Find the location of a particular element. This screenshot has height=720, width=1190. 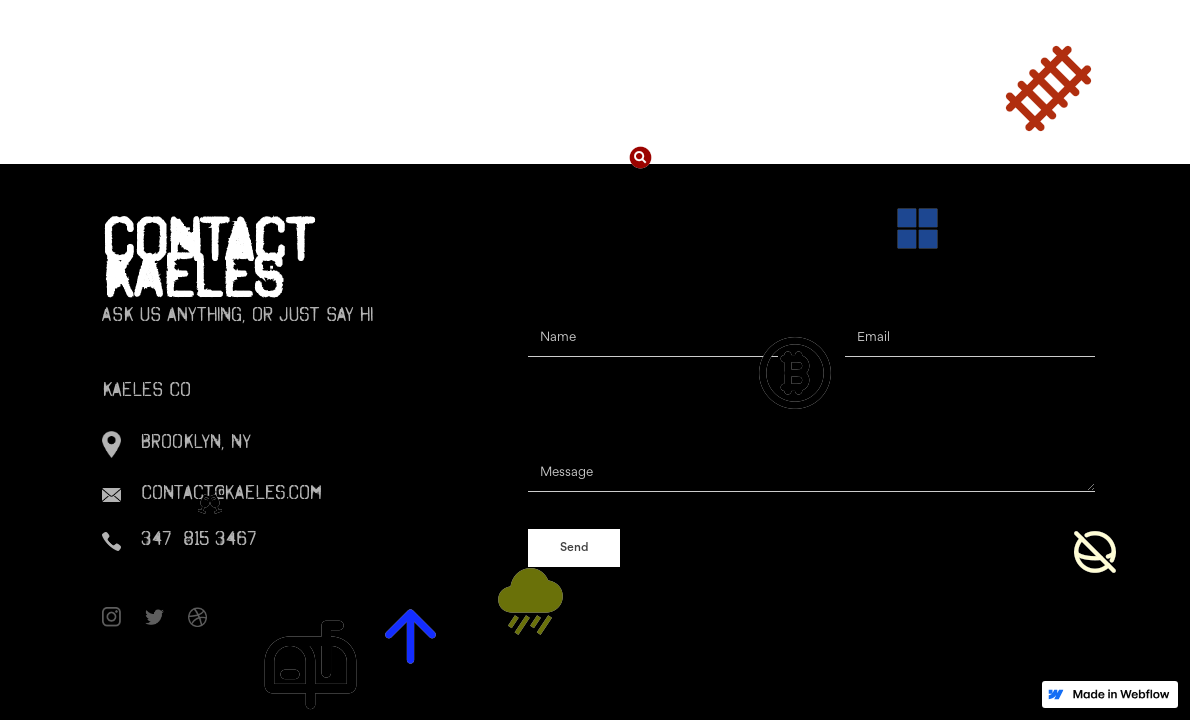

celebrate an achievement or milestone is located at coordinates (210, 504).